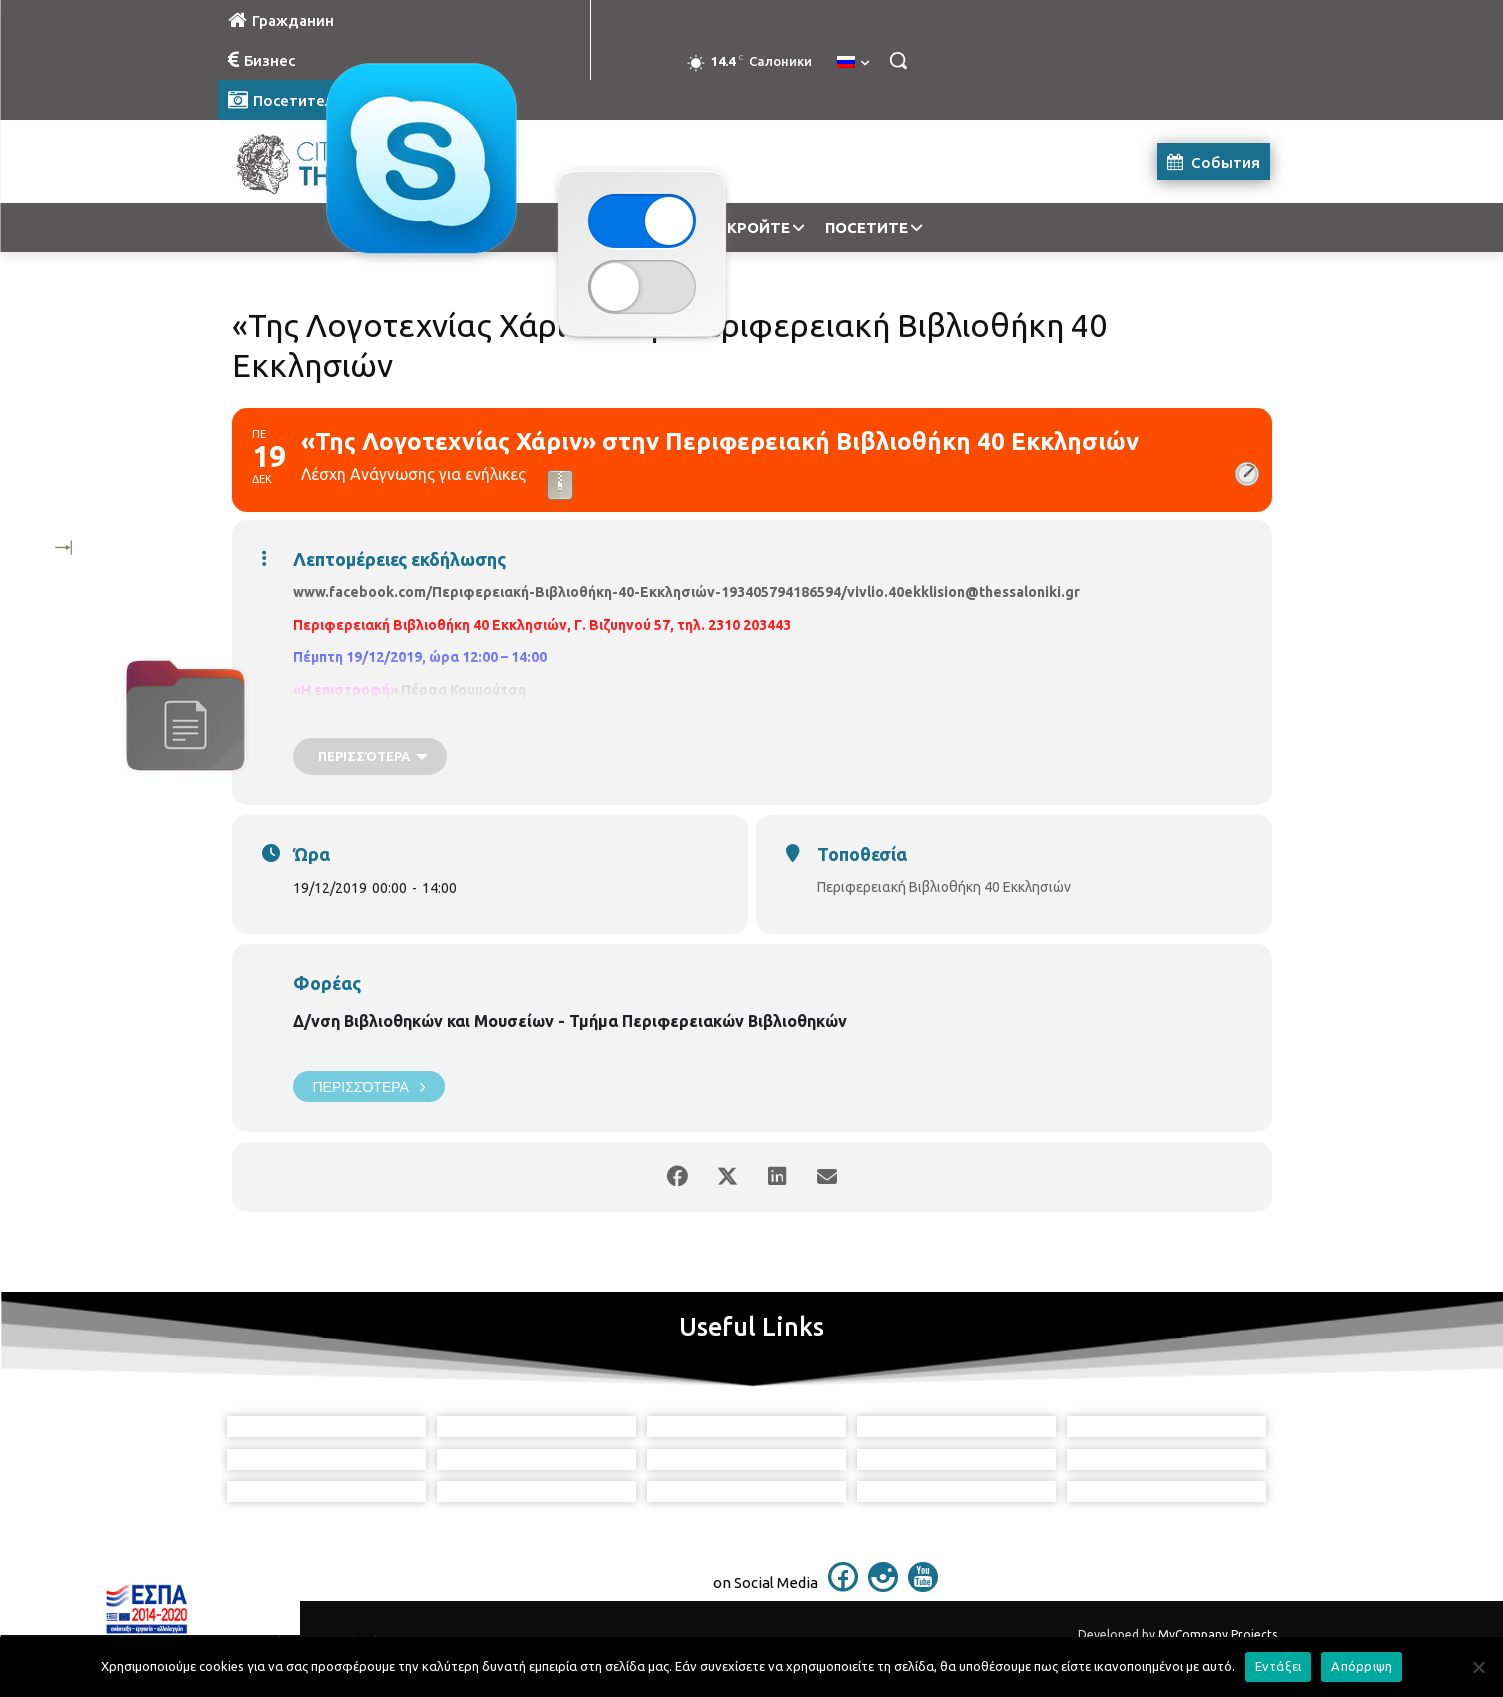 The image size is (1503, 1697). Describe the element at coordinates (560, 485) in the screenshot. I see `open engrampa archive manager` at that location.